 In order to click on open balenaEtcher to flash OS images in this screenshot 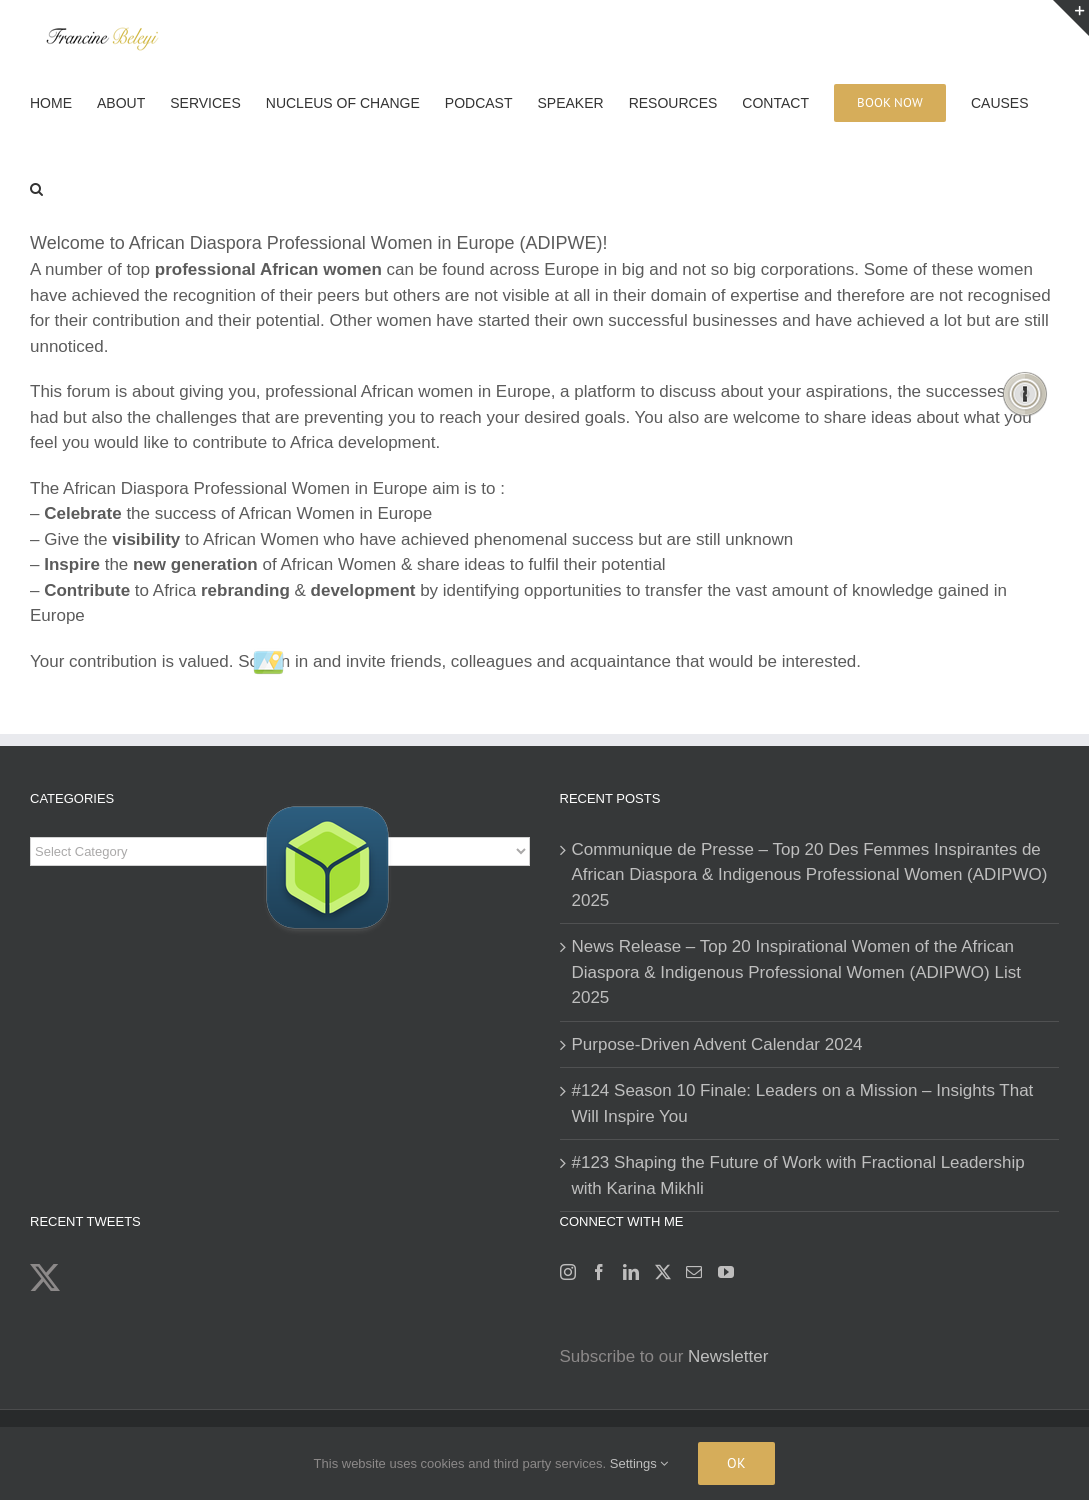, I will do `click(327, 867)`.